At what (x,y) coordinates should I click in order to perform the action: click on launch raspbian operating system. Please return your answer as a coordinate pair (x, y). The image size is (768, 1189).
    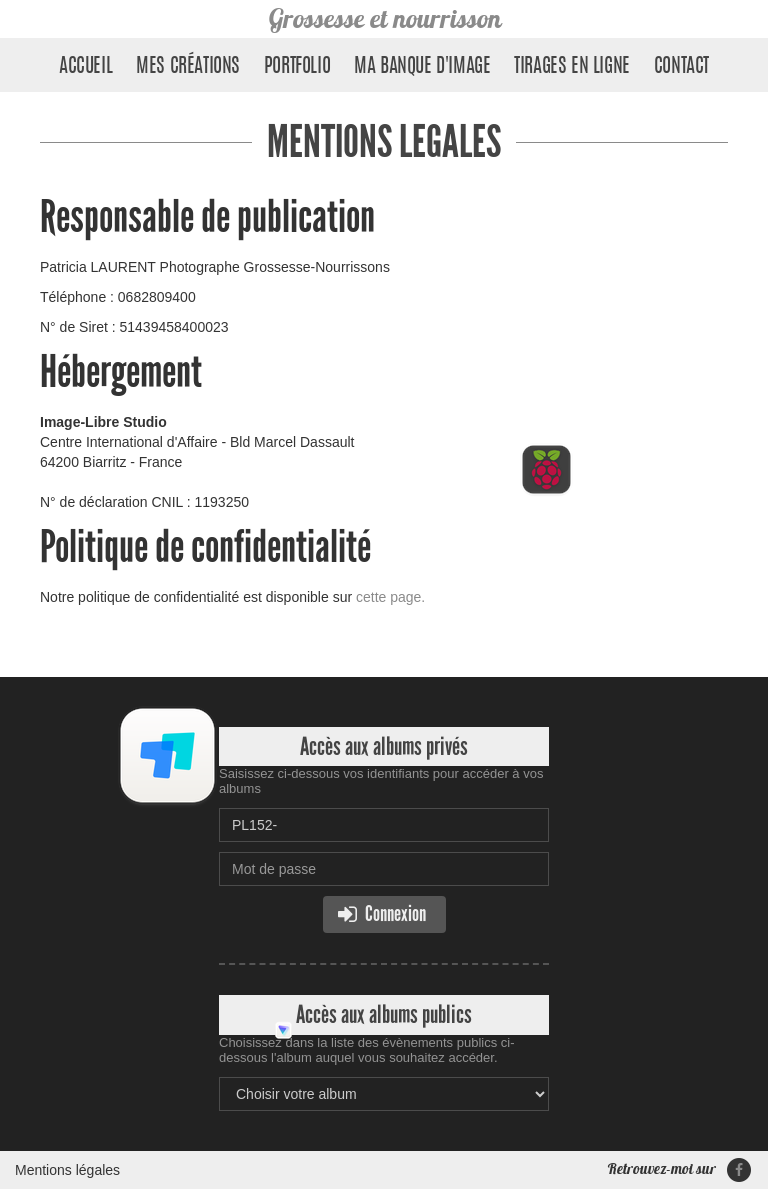
    Looking at the image, I should click on (546, 469).